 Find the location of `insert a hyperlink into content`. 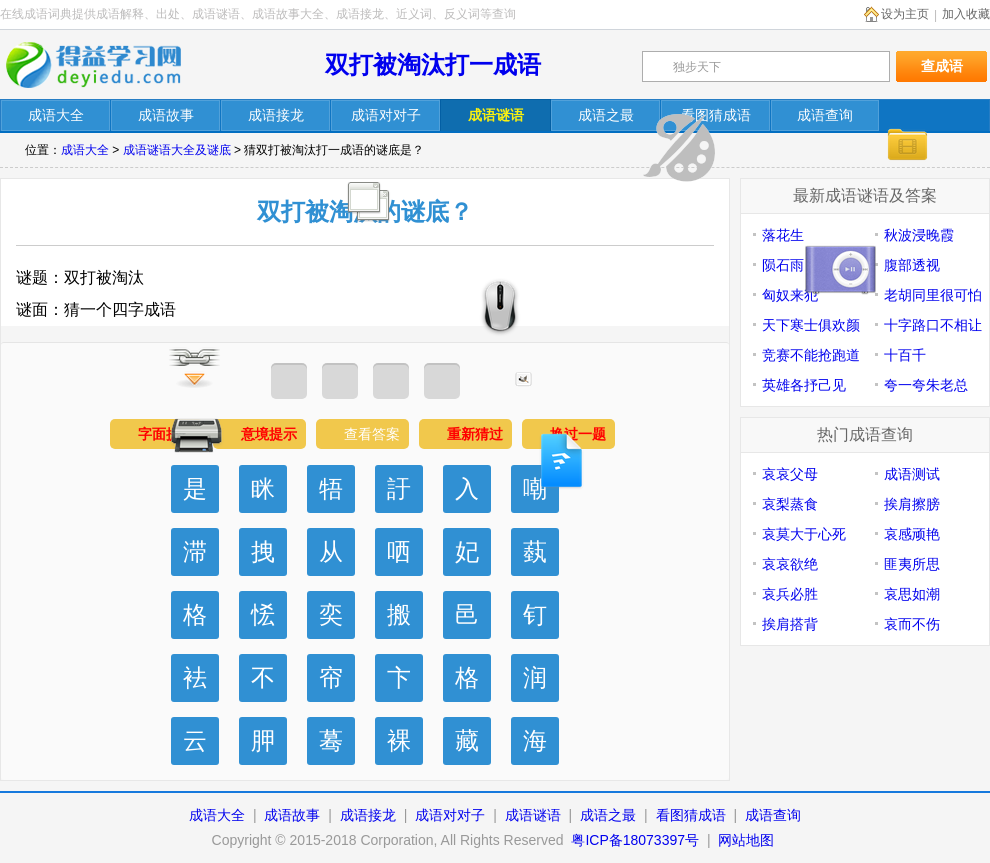

insert a hyperlink into content is located at coordinates (194, 361).